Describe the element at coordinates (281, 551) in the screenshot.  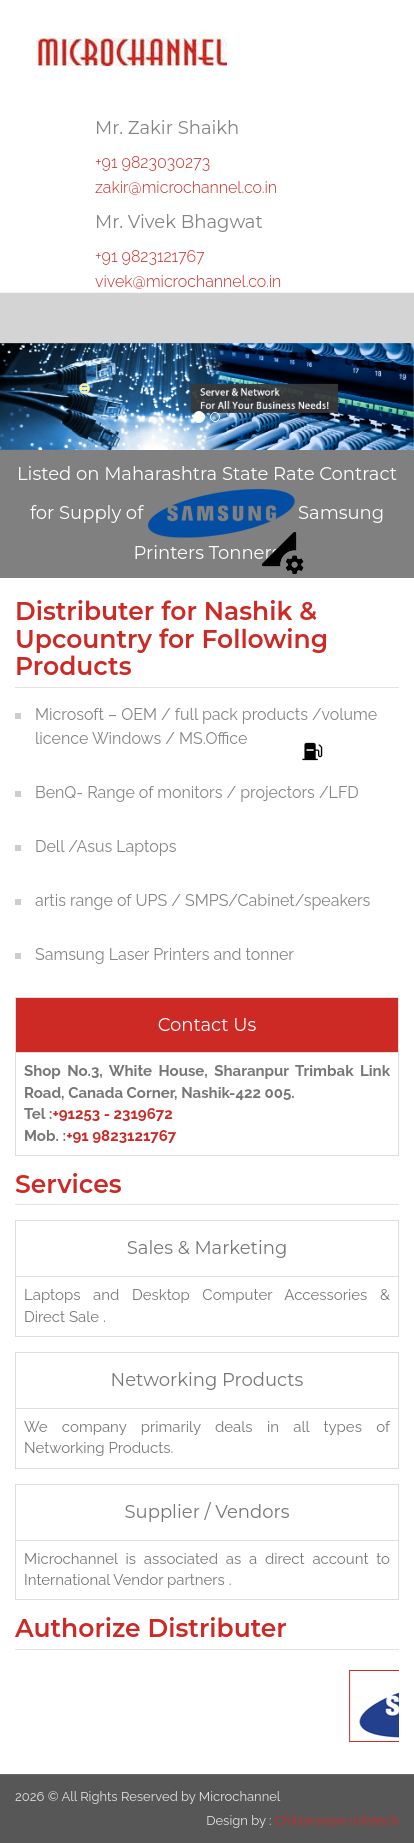
I see `access data or network settings` at that location.